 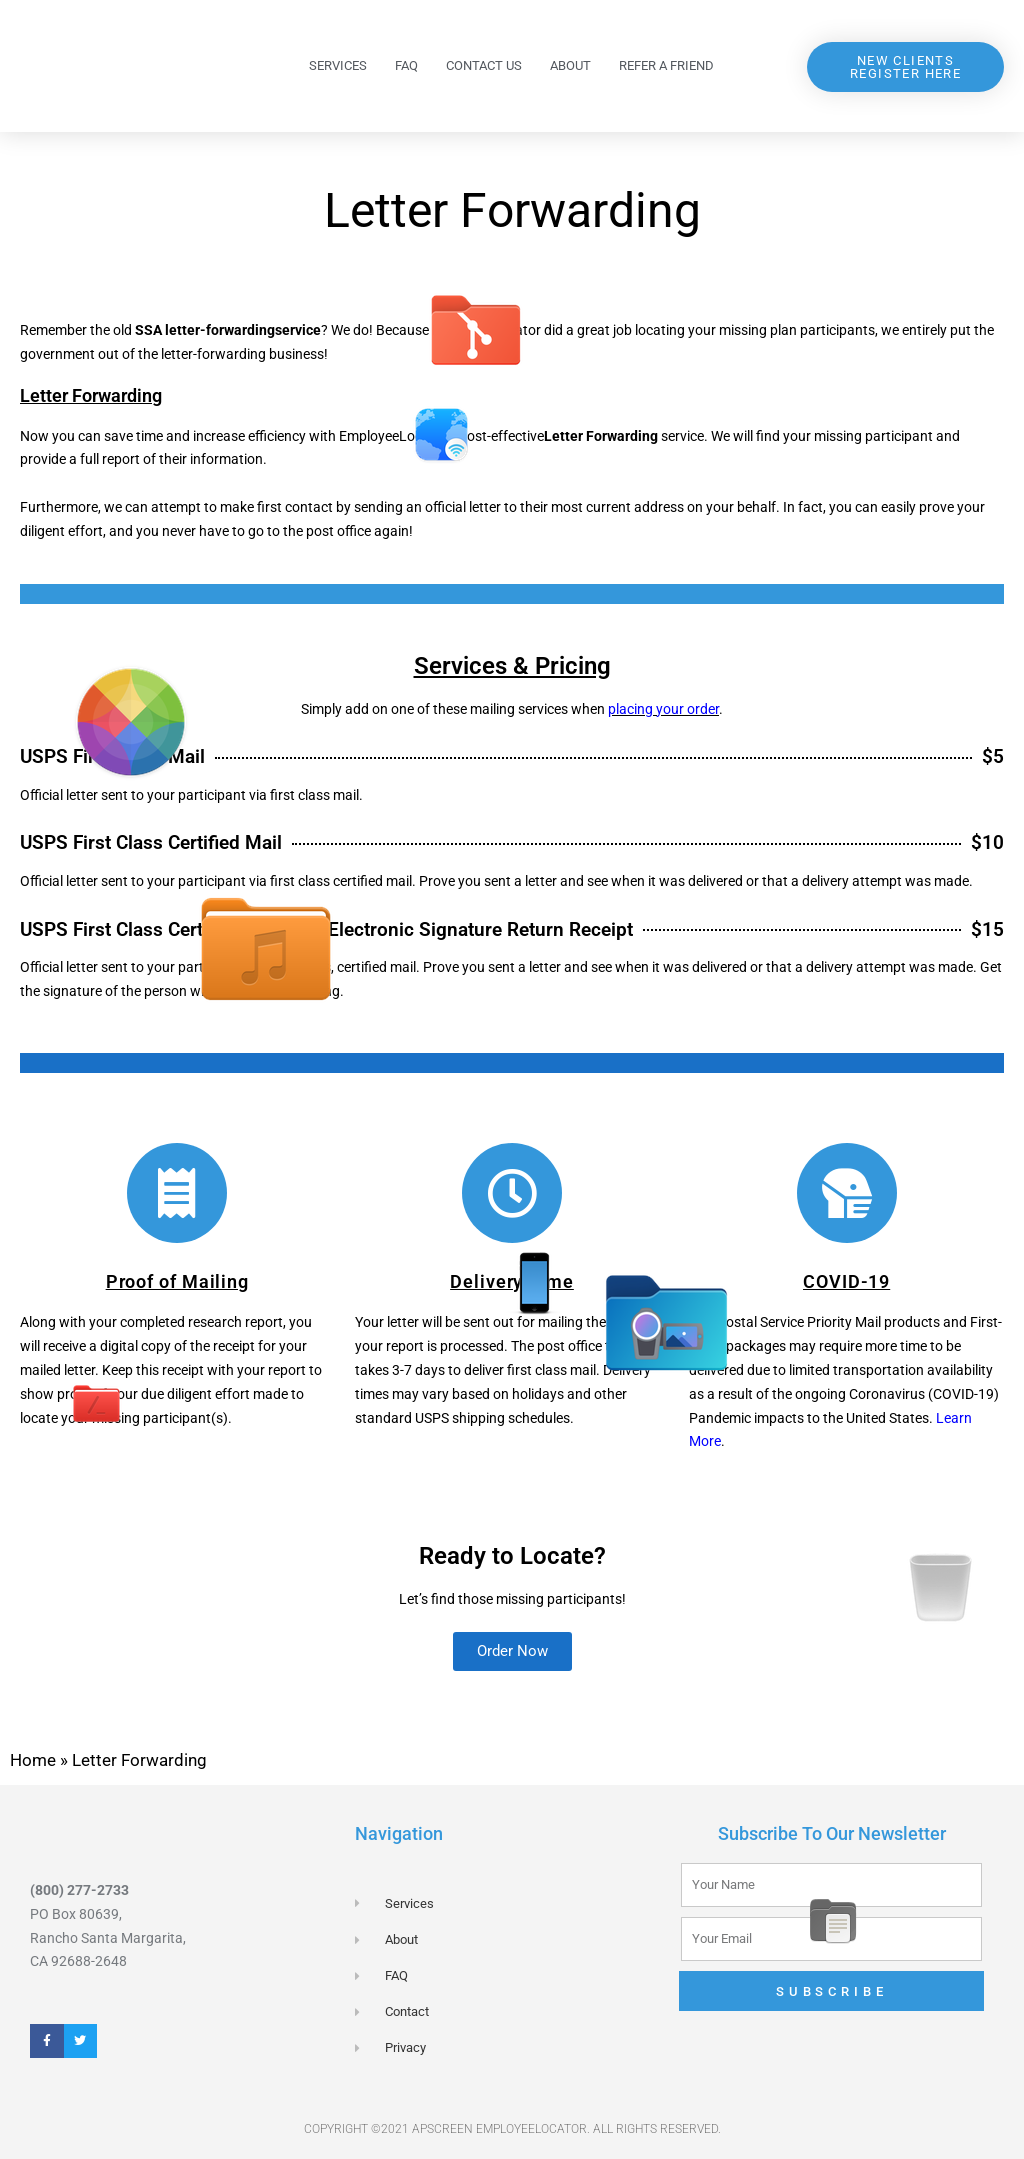 I want to click on open git repository folder, so click(x=475, y=332).